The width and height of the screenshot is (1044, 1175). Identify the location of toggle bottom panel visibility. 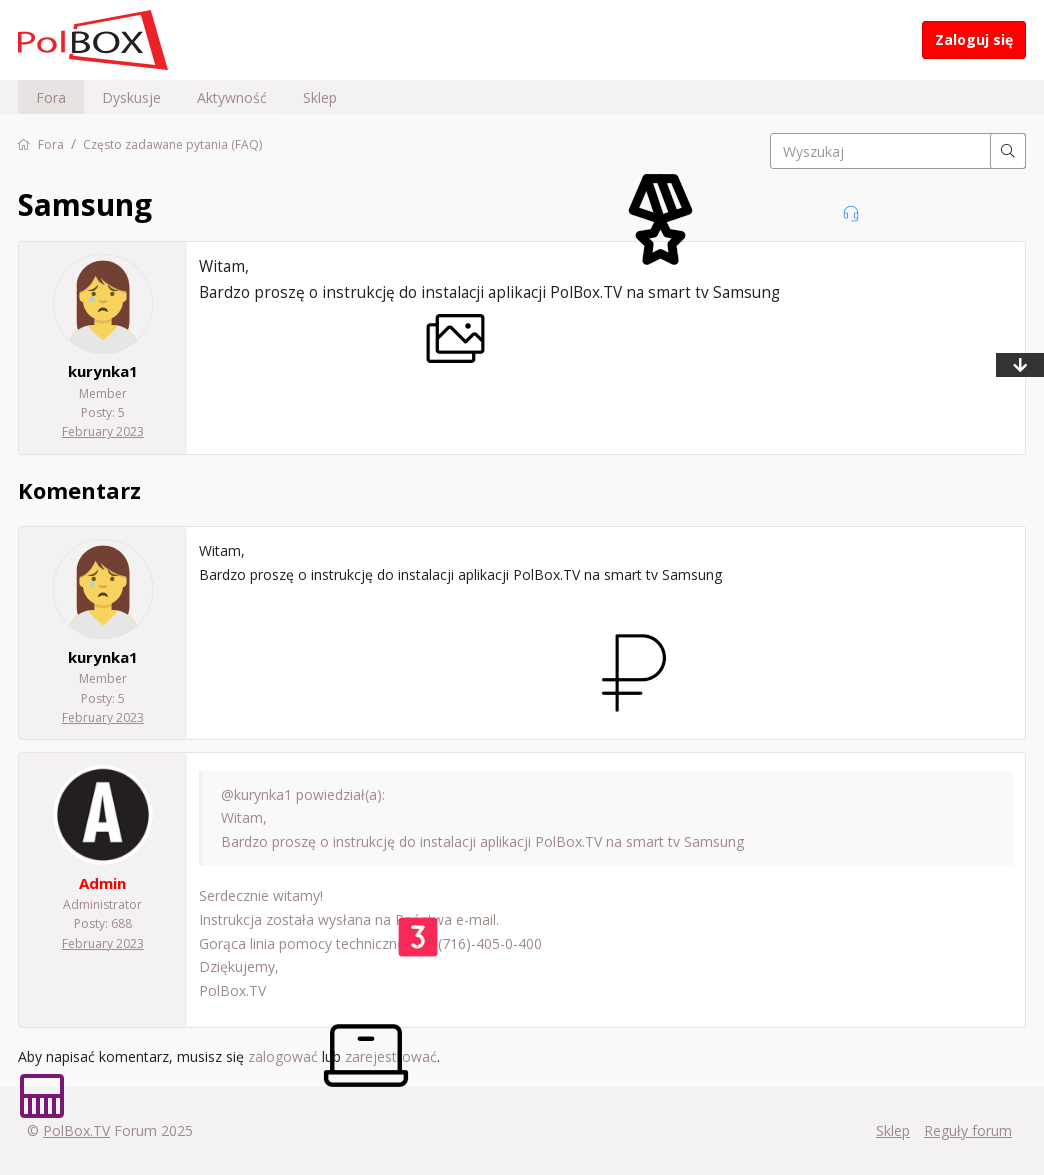
(42, 1096).